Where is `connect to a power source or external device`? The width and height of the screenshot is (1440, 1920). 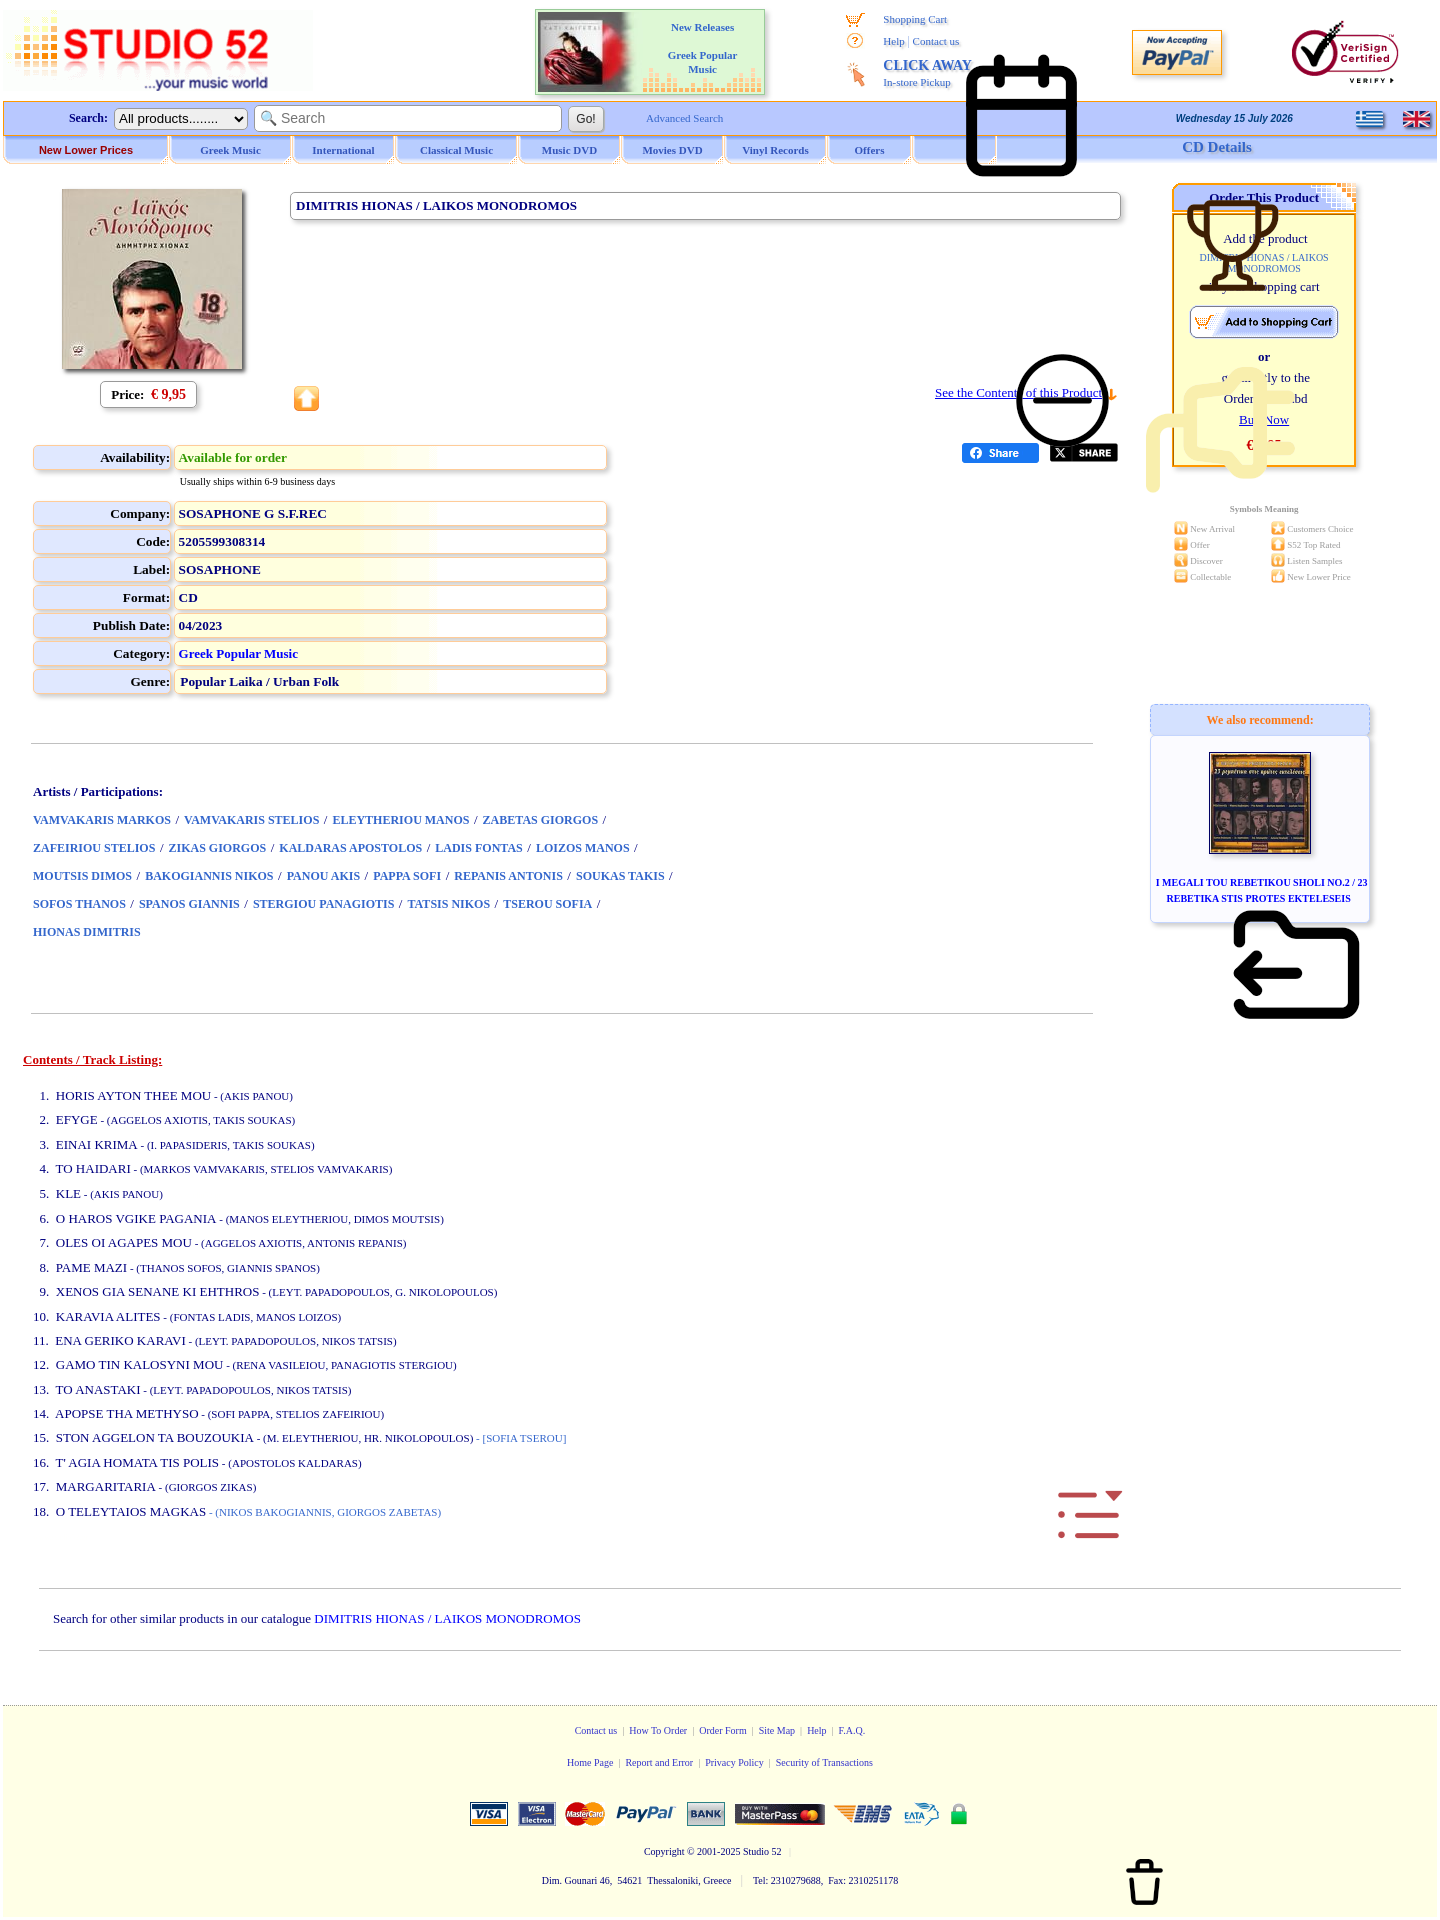 connect to a power source or external device is located at coordinates (1220, 427).